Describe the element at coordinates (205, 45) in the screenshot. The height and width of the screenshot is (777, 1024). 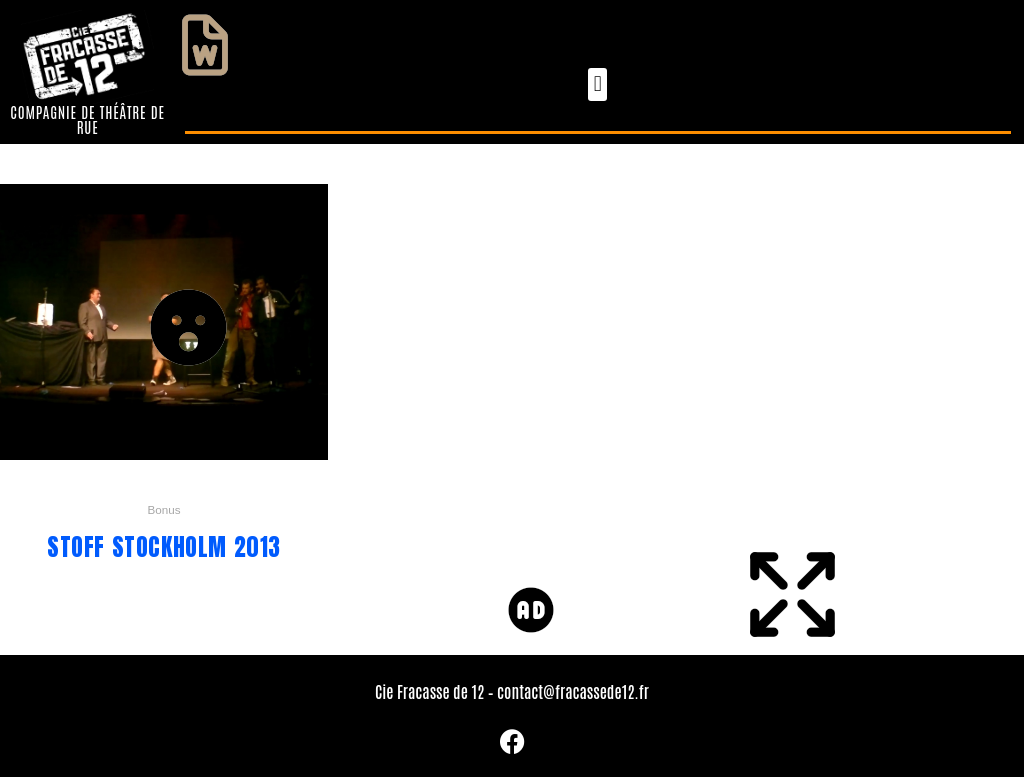
I see `open a Microsoft Word document` at that location.